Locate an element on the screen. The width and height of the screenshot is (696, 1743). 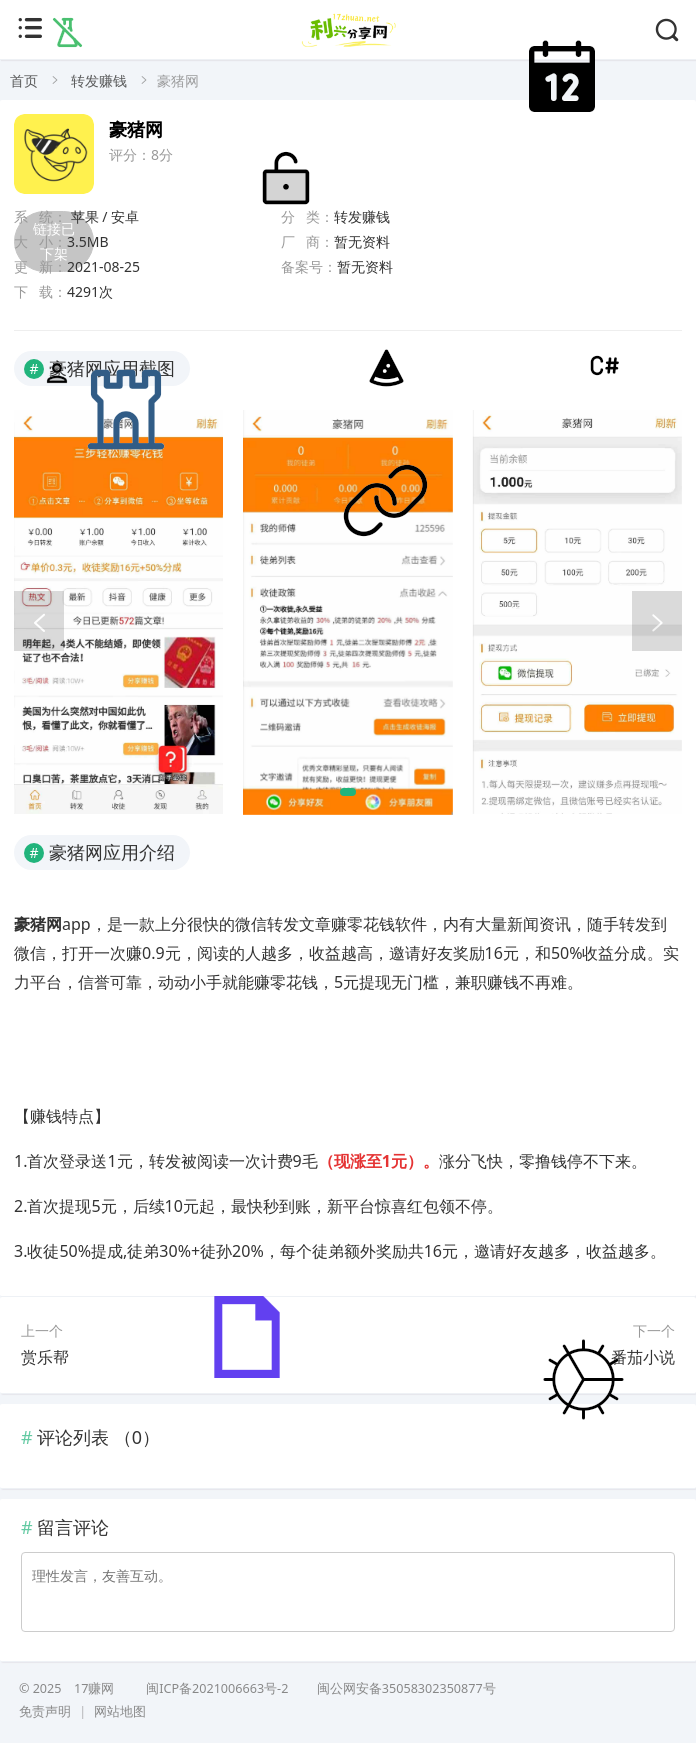
disable experimental features is located at coordinates (67, 32).